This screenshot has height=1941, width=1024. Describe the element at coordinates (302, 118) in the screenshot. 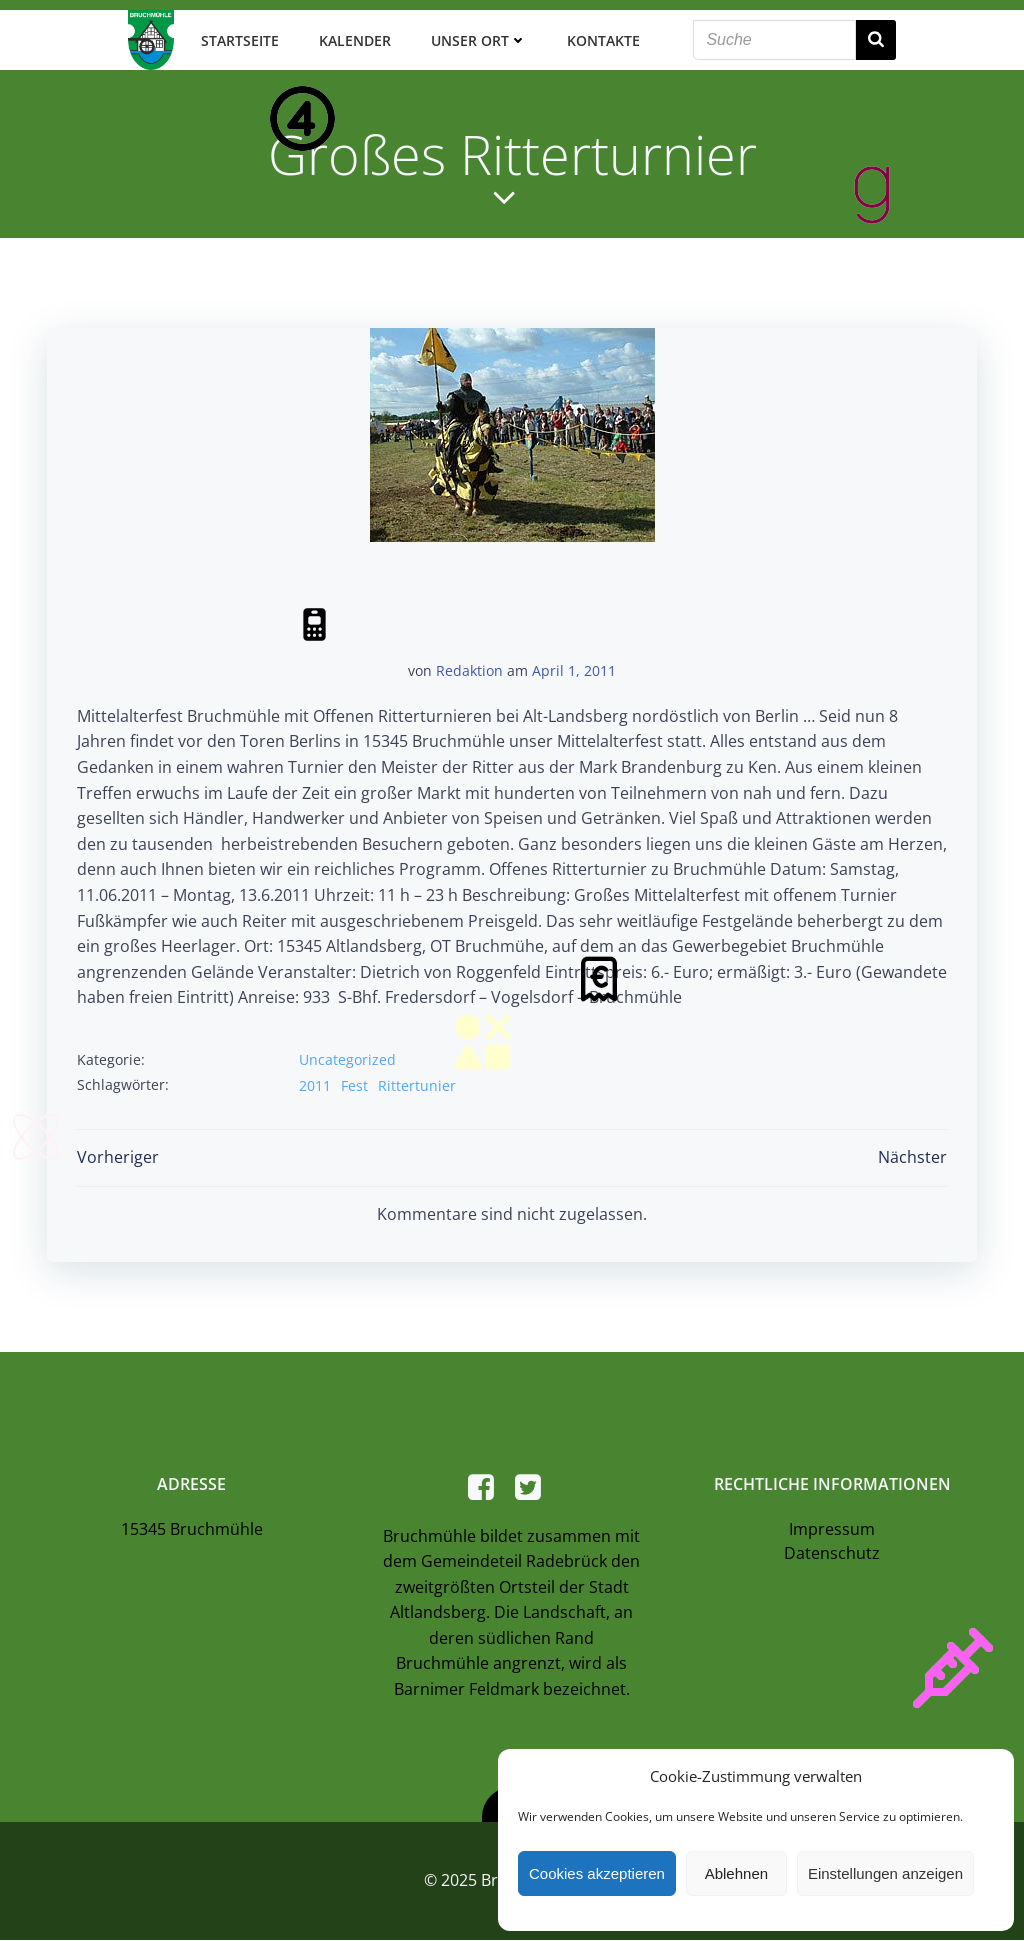

I see `indicates step four in a multi-step process` at that location.